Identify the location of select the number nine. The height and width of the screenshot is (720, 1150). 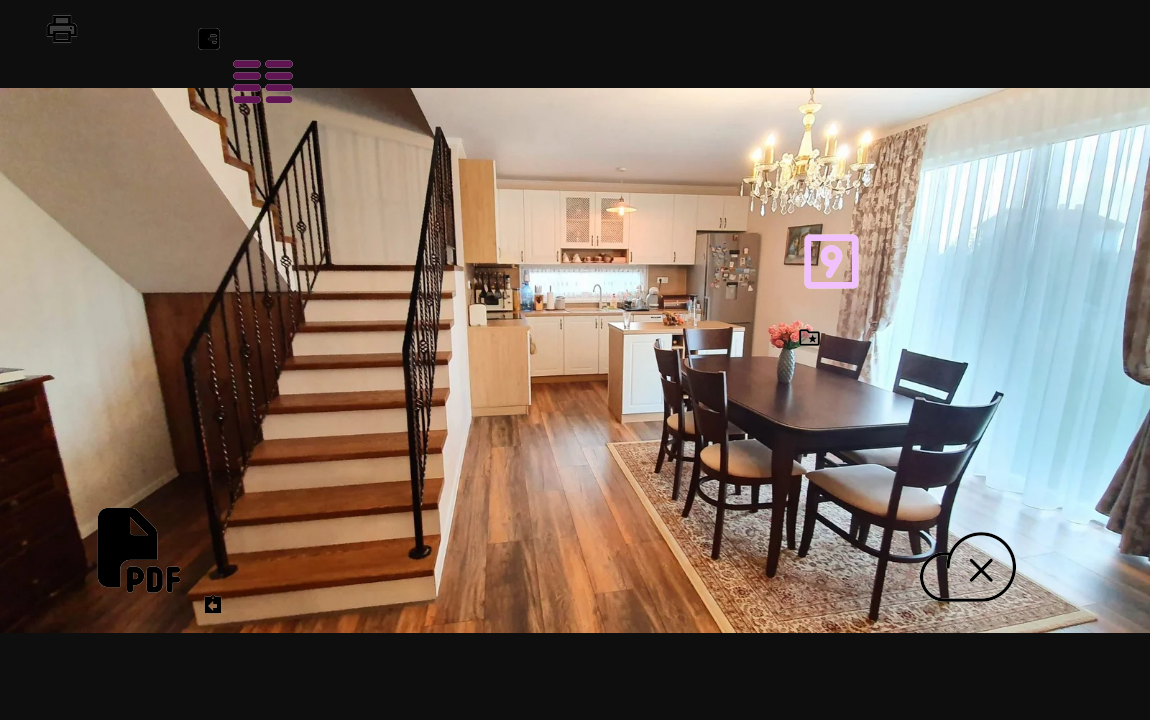
(831, 261).